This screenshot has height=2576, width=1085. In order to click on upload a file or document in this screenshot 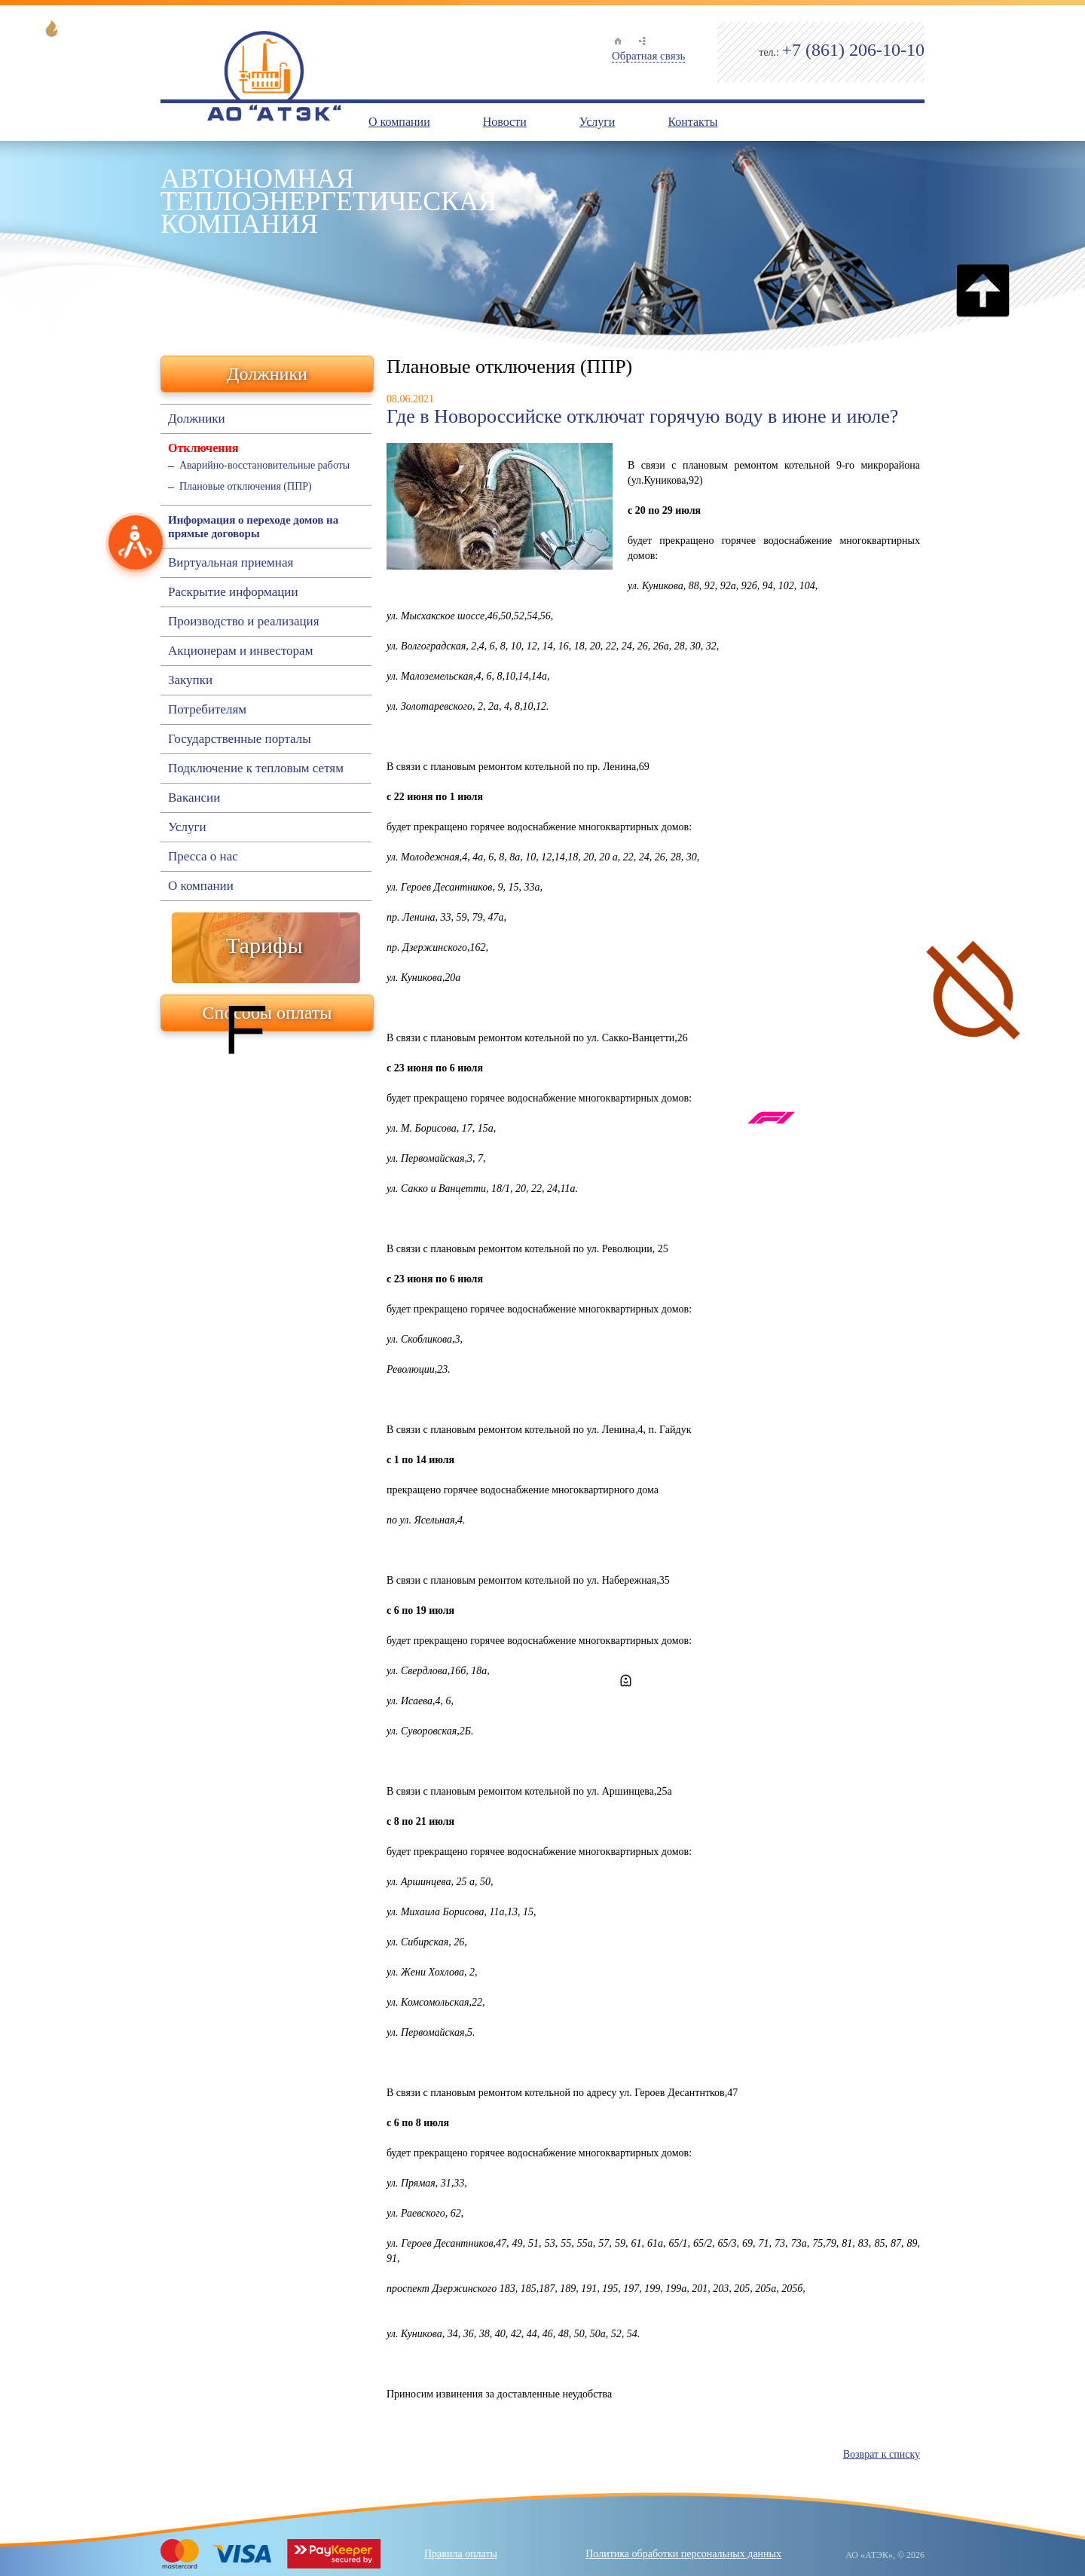, I will do `click(983, 290)`.